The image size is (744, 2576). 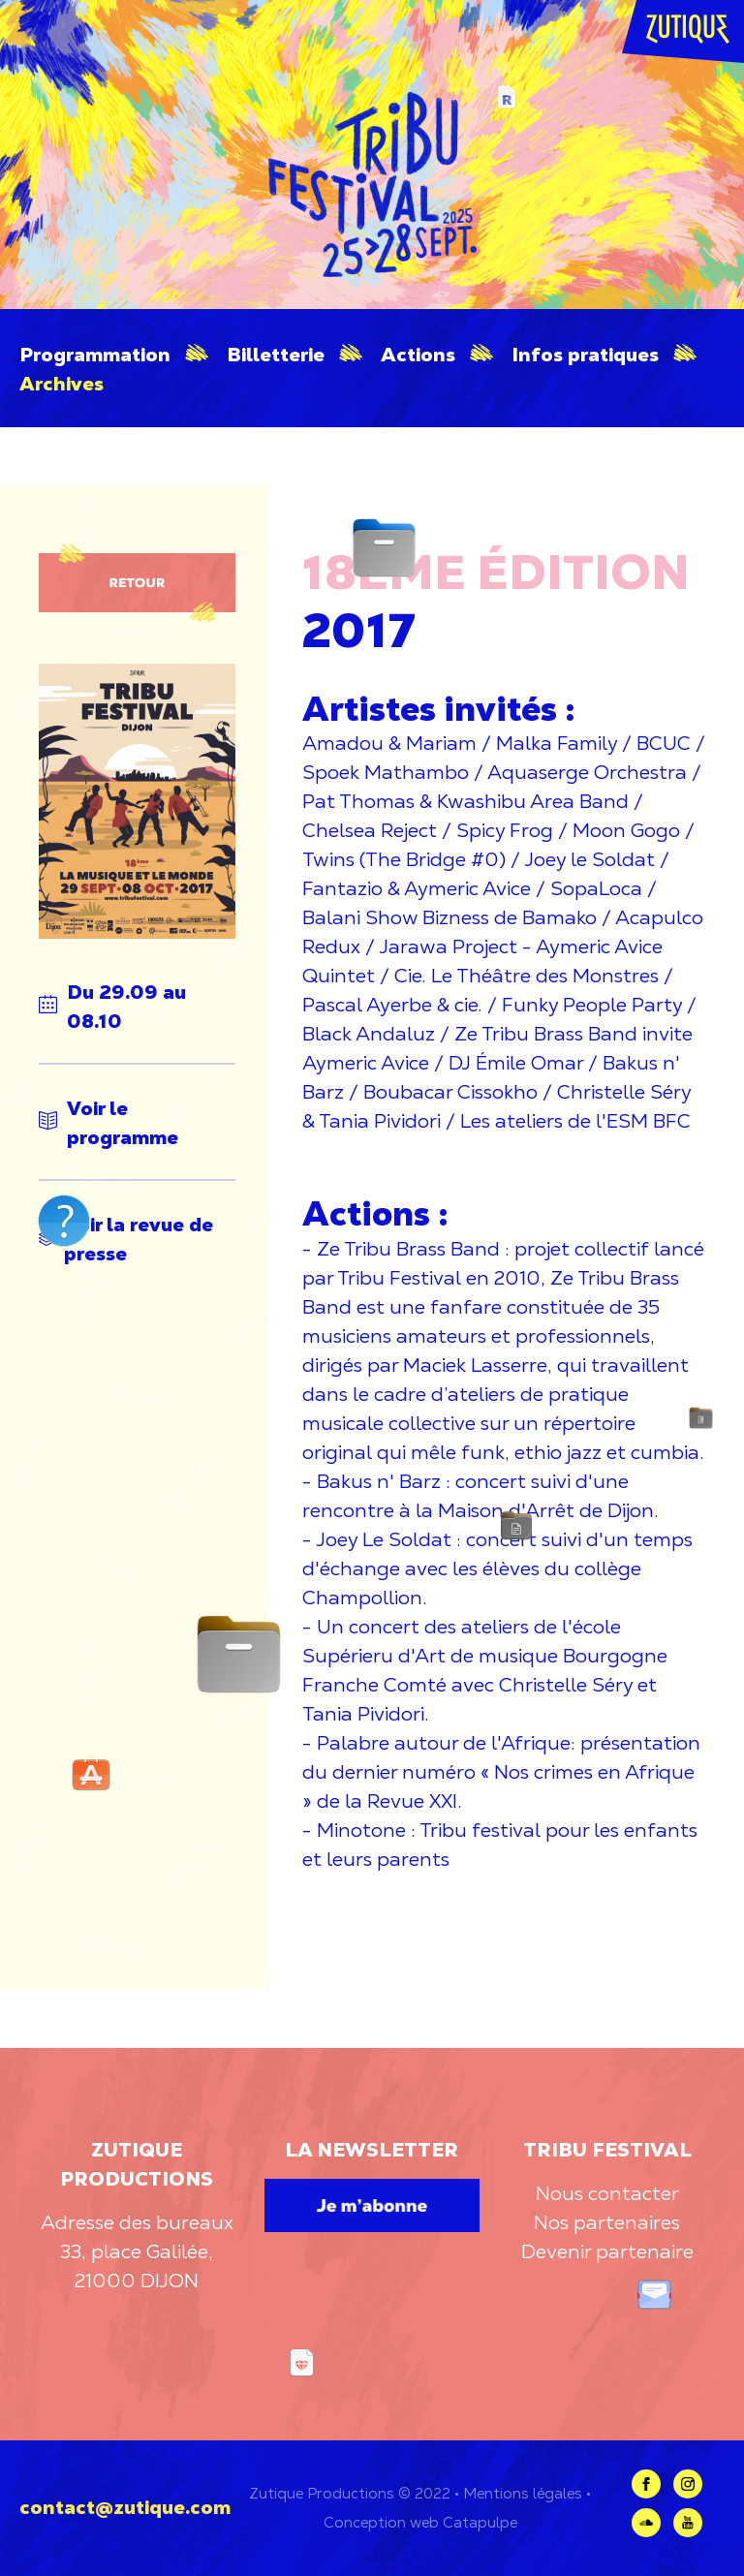 What do you see at coordinates (238, 1654) in the screenshot?
I see `open the file manager application` at bounding box center [238, 1654].